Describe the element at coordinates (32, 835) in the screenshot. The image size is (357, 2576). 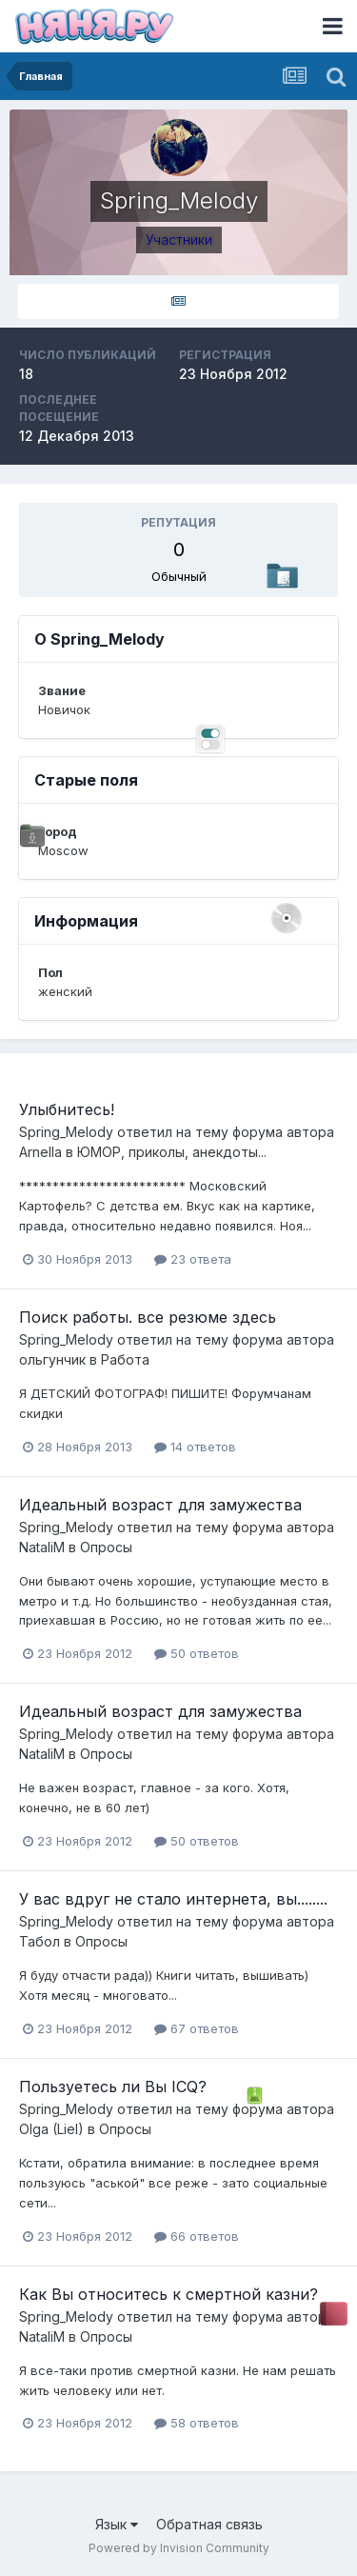
I see `open your downloads folder` at that location.